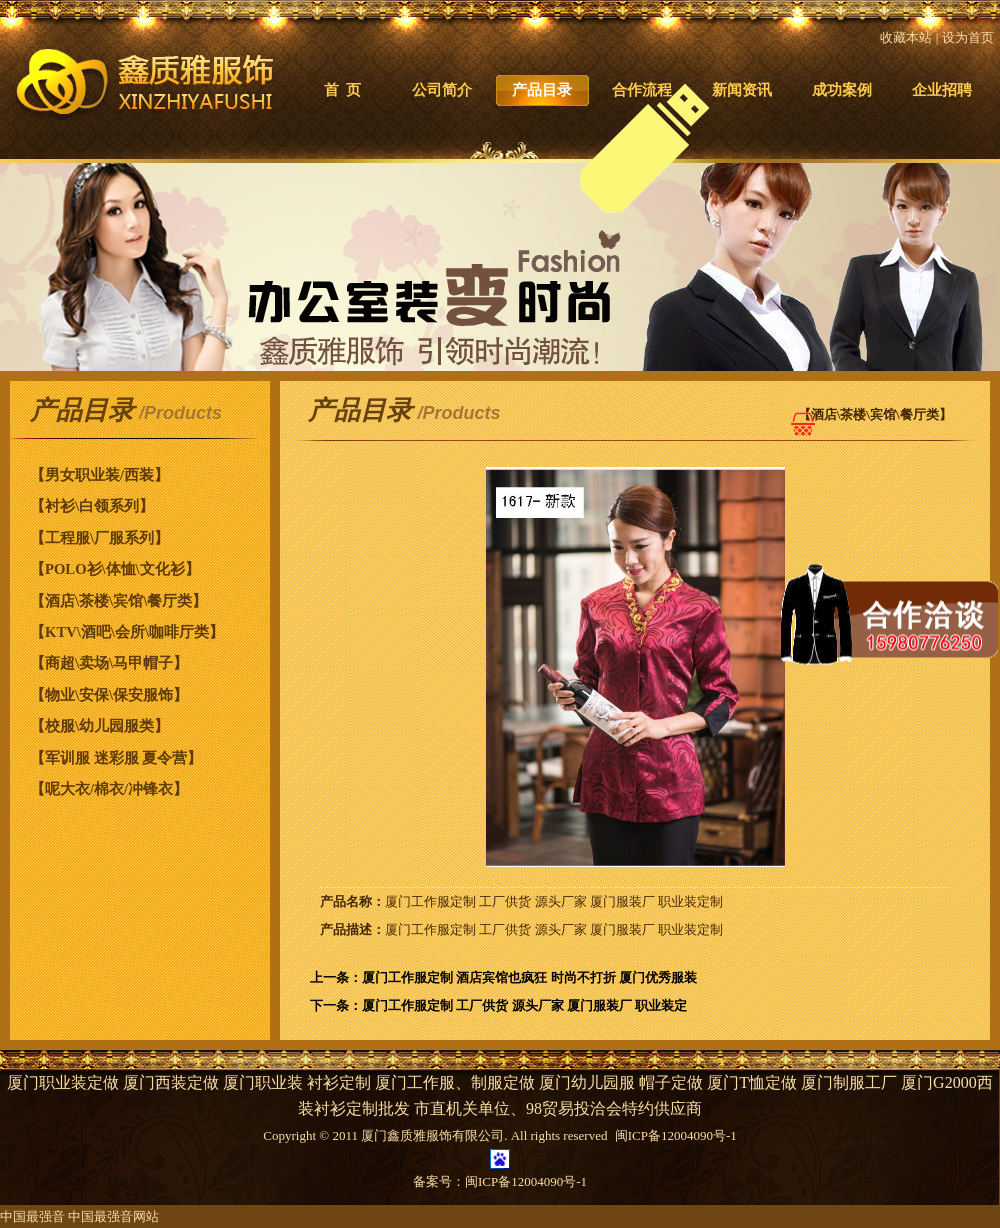 The height and width of the screenshot is (1228, 1000). Describe the element at coordinates (646, 147) in the screenshot. I see `access external storage device` at that location.